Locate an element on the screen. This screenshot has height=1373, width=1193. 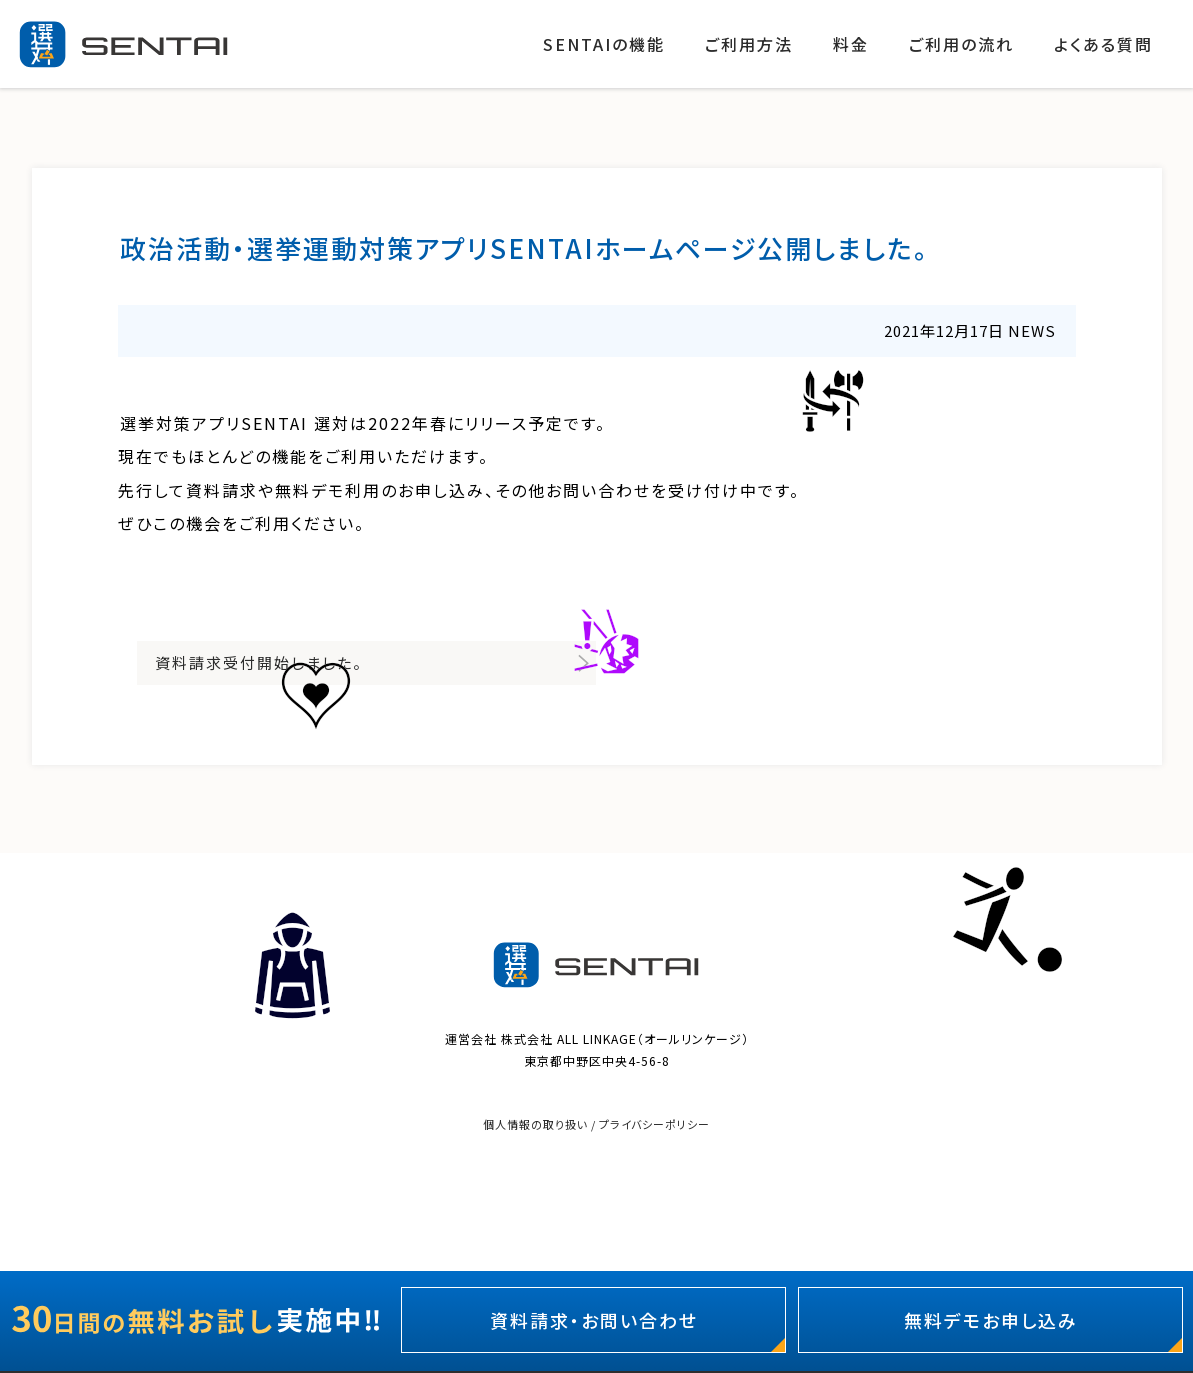
access soccer or football games is located at coordinates (1007, 919).